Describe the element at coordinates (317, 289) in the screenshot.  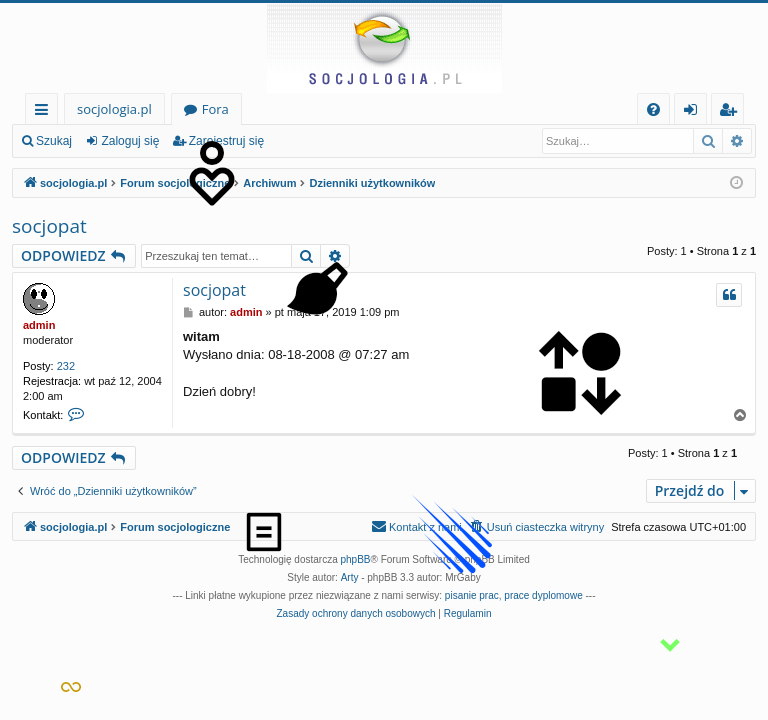
I see `access brush or painting tools` at that location.